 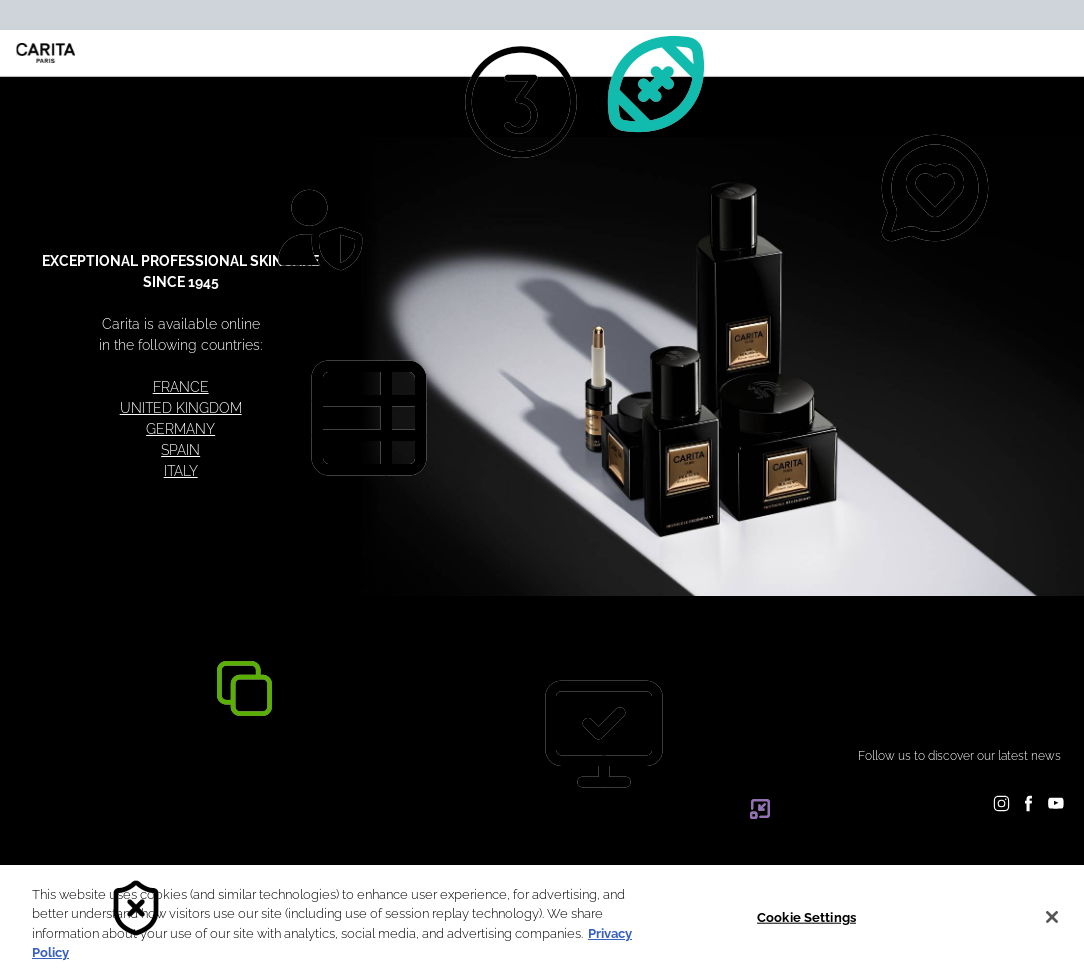 I want to click on step 3 in a multi-step process, so click(x=521, y=102).